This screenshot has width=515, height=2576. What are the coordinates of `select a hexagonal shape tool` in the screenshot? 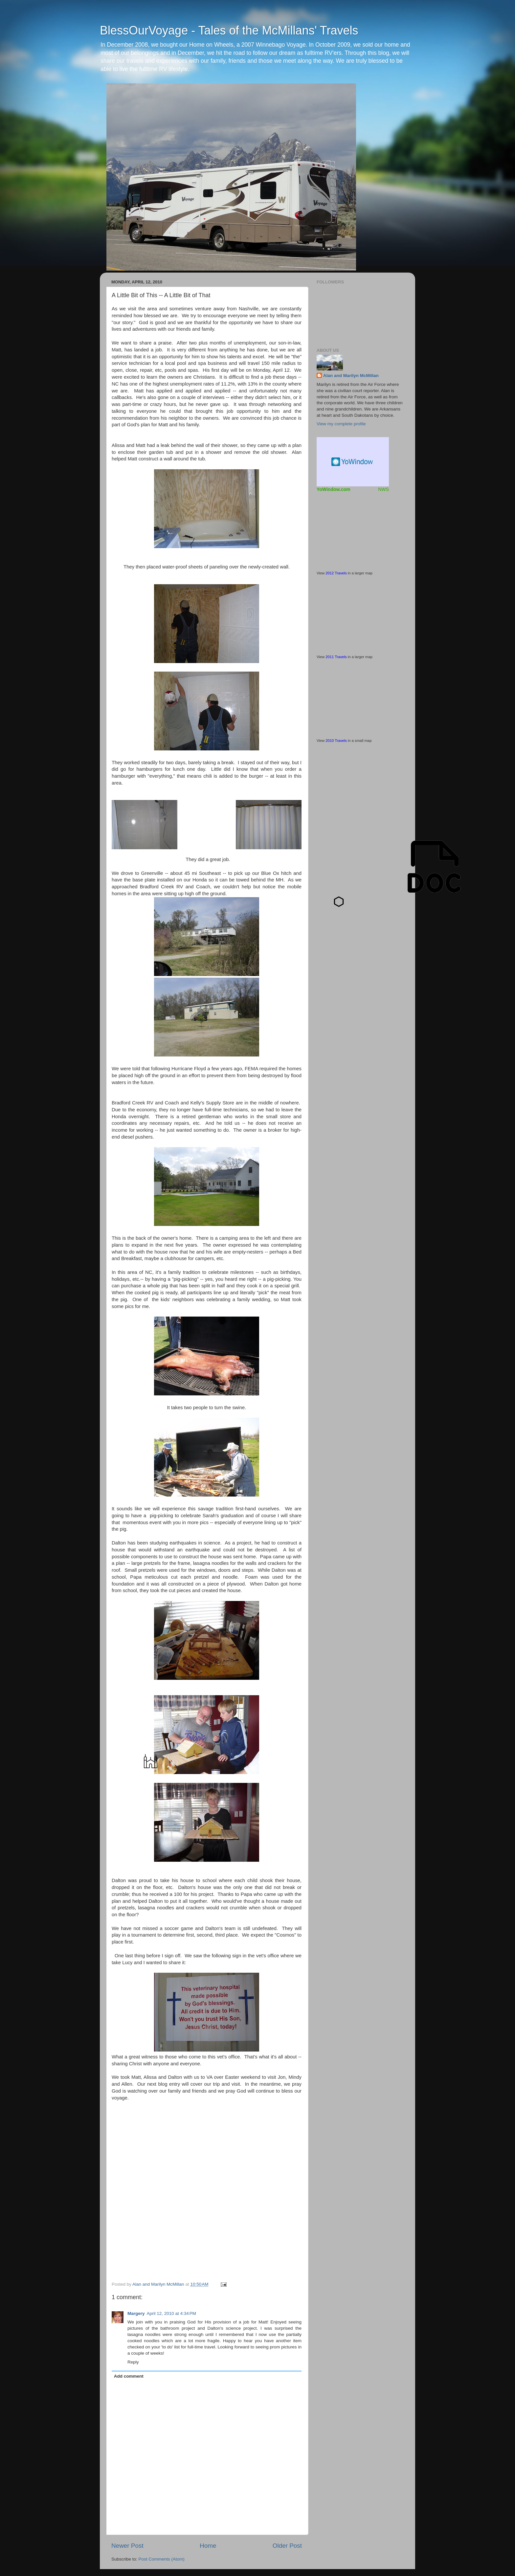 It's located at (339, 901).